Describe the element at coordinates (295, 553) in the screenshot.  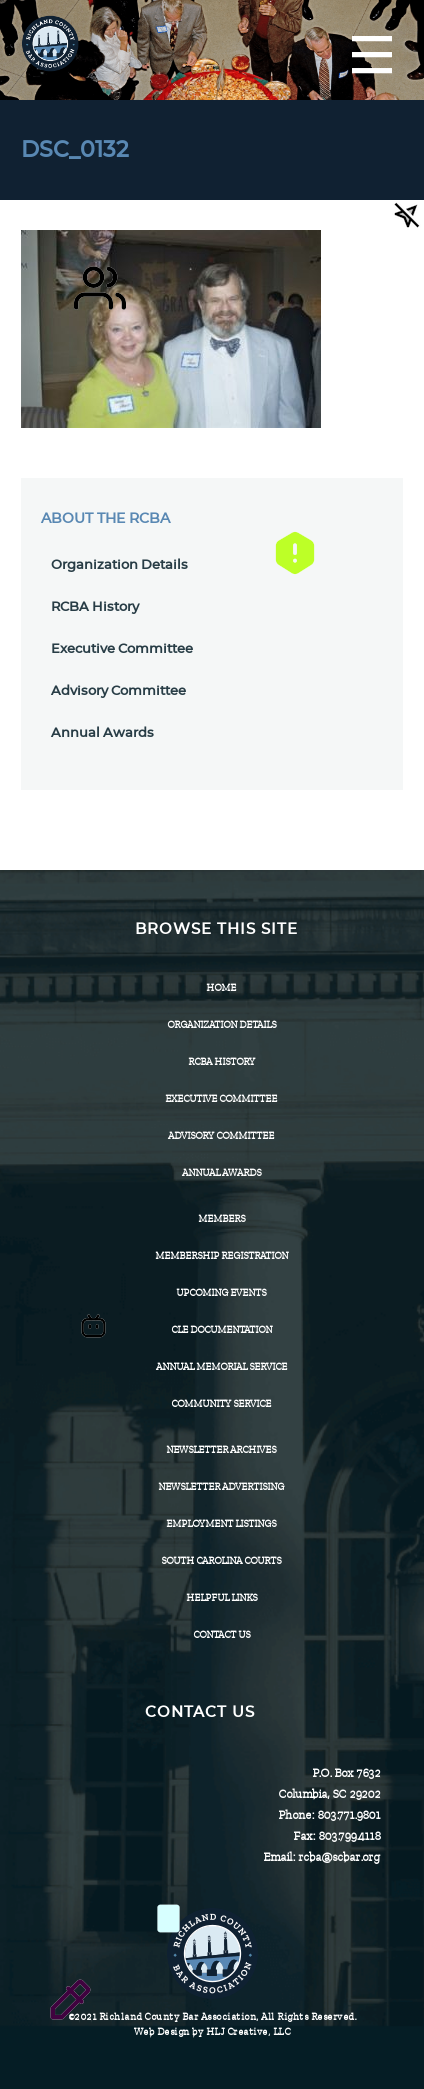
I see `indicates a warning or alert status` at that location.